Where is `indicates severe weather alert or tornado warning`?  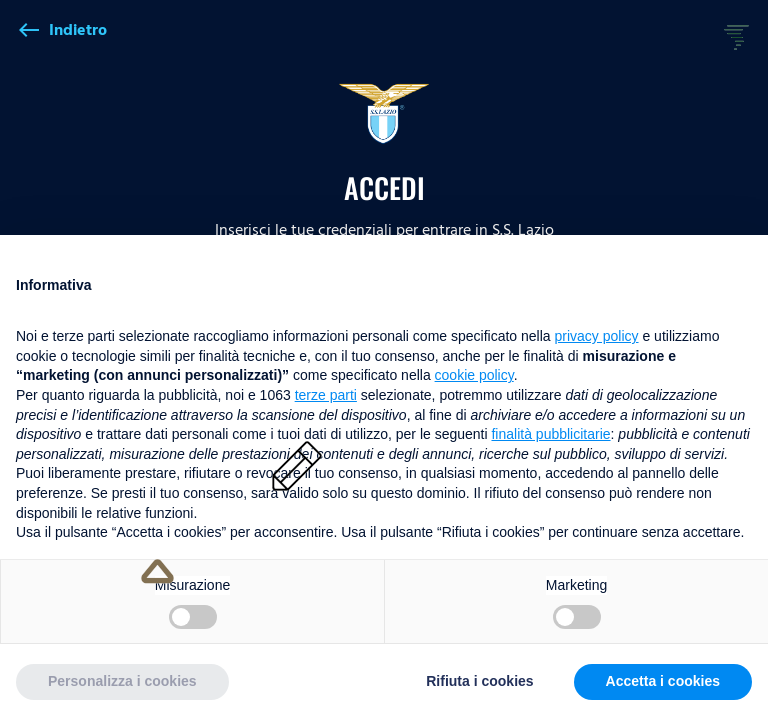 indicates severe weather alert or tornado warning is located at coordinates (736, 36).